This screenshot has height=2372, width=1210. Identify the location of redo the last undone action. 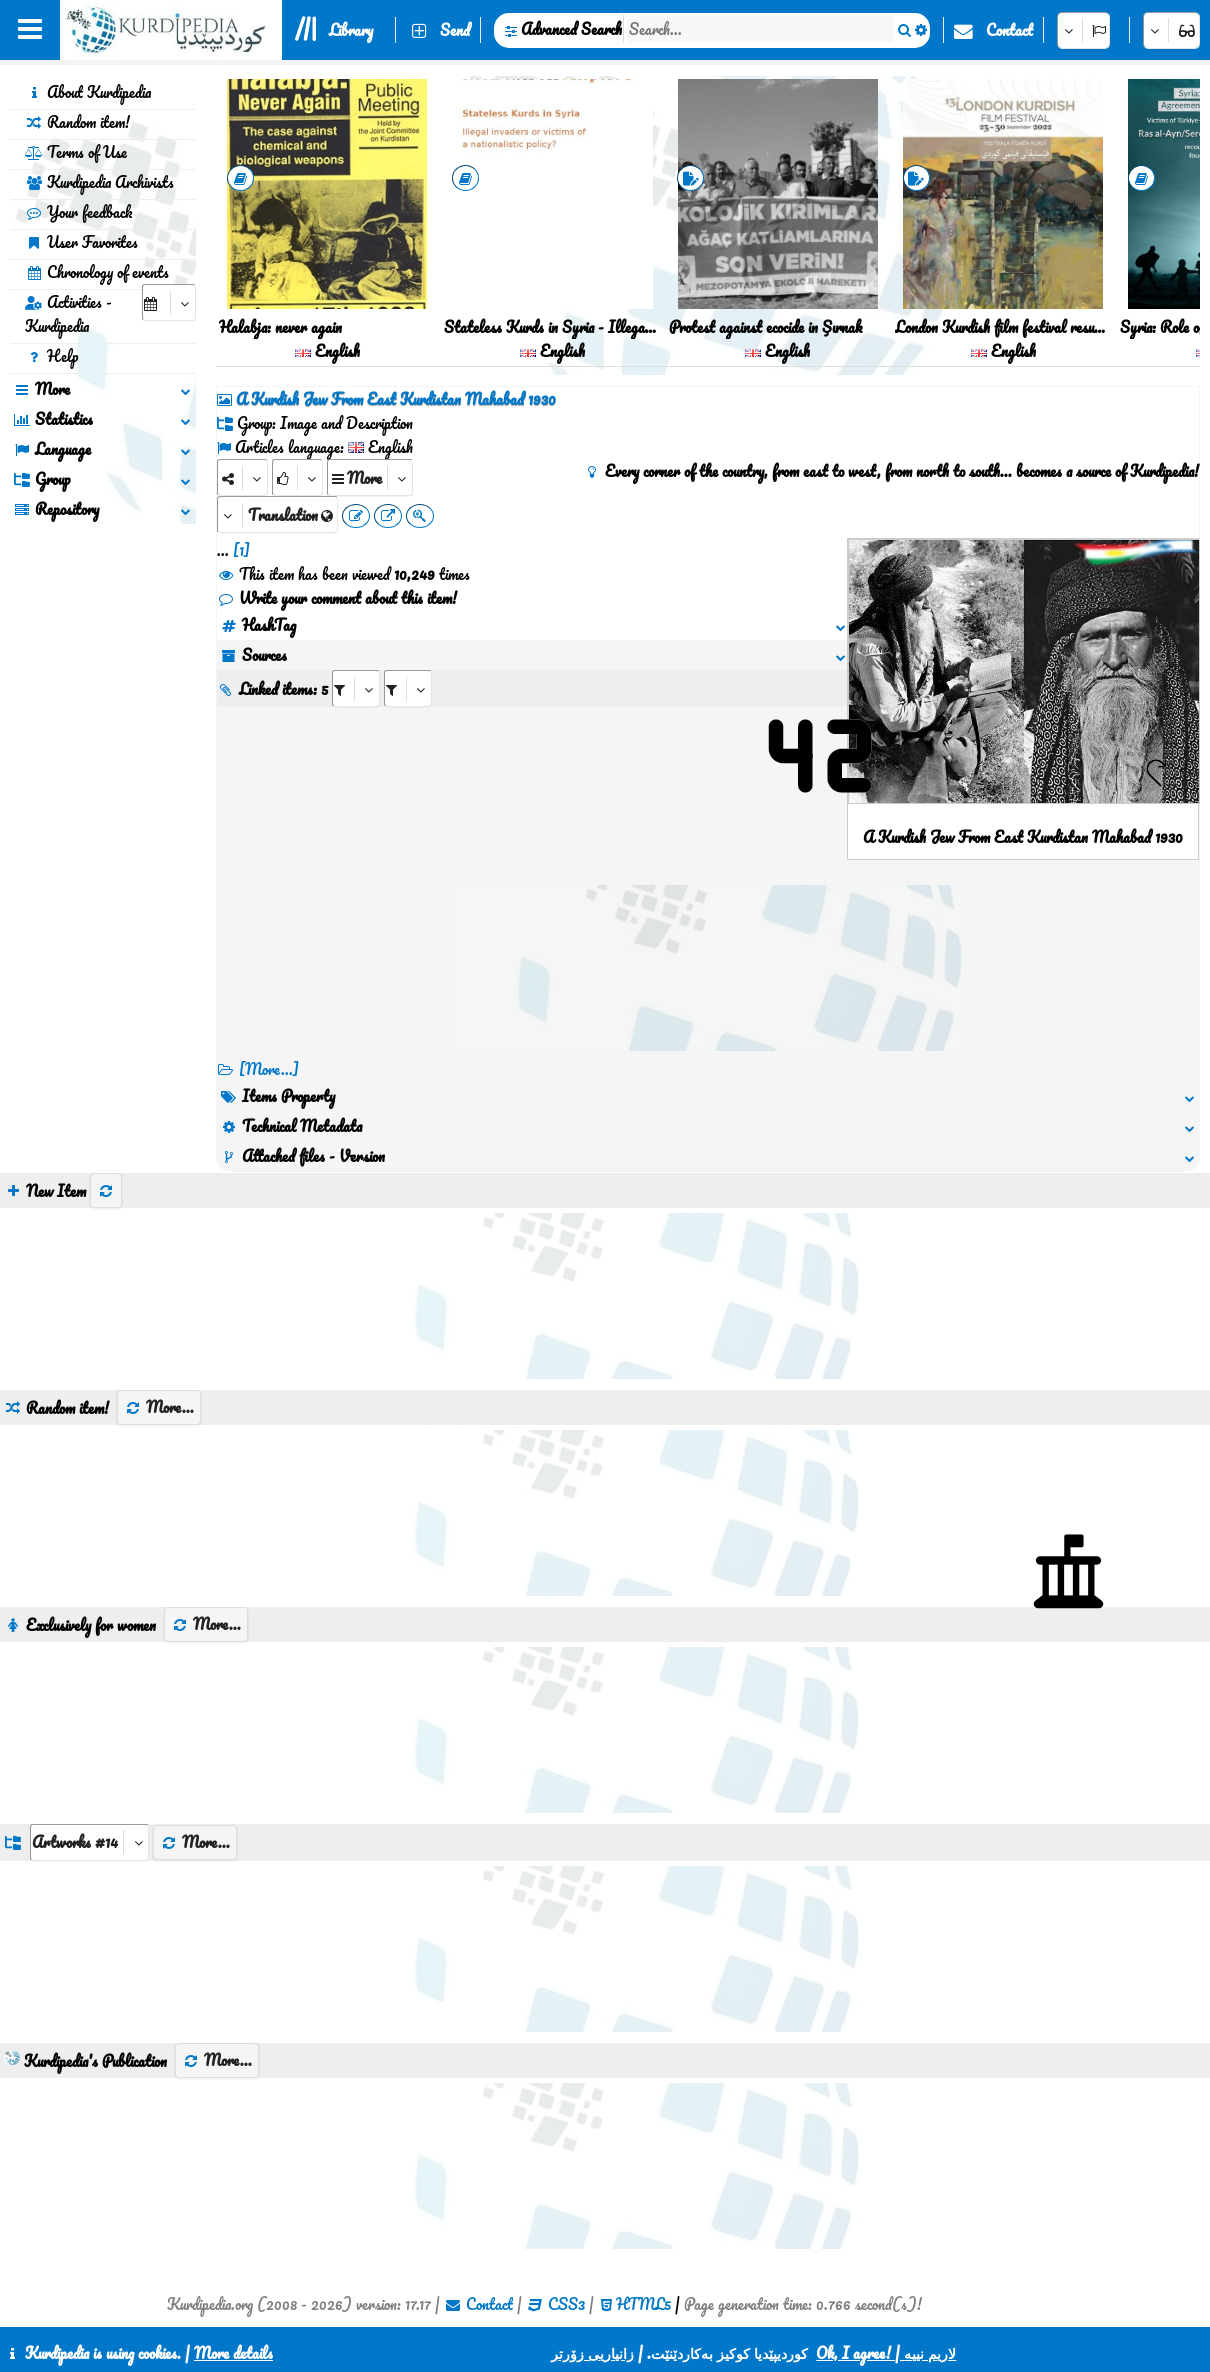
(1157, 772).